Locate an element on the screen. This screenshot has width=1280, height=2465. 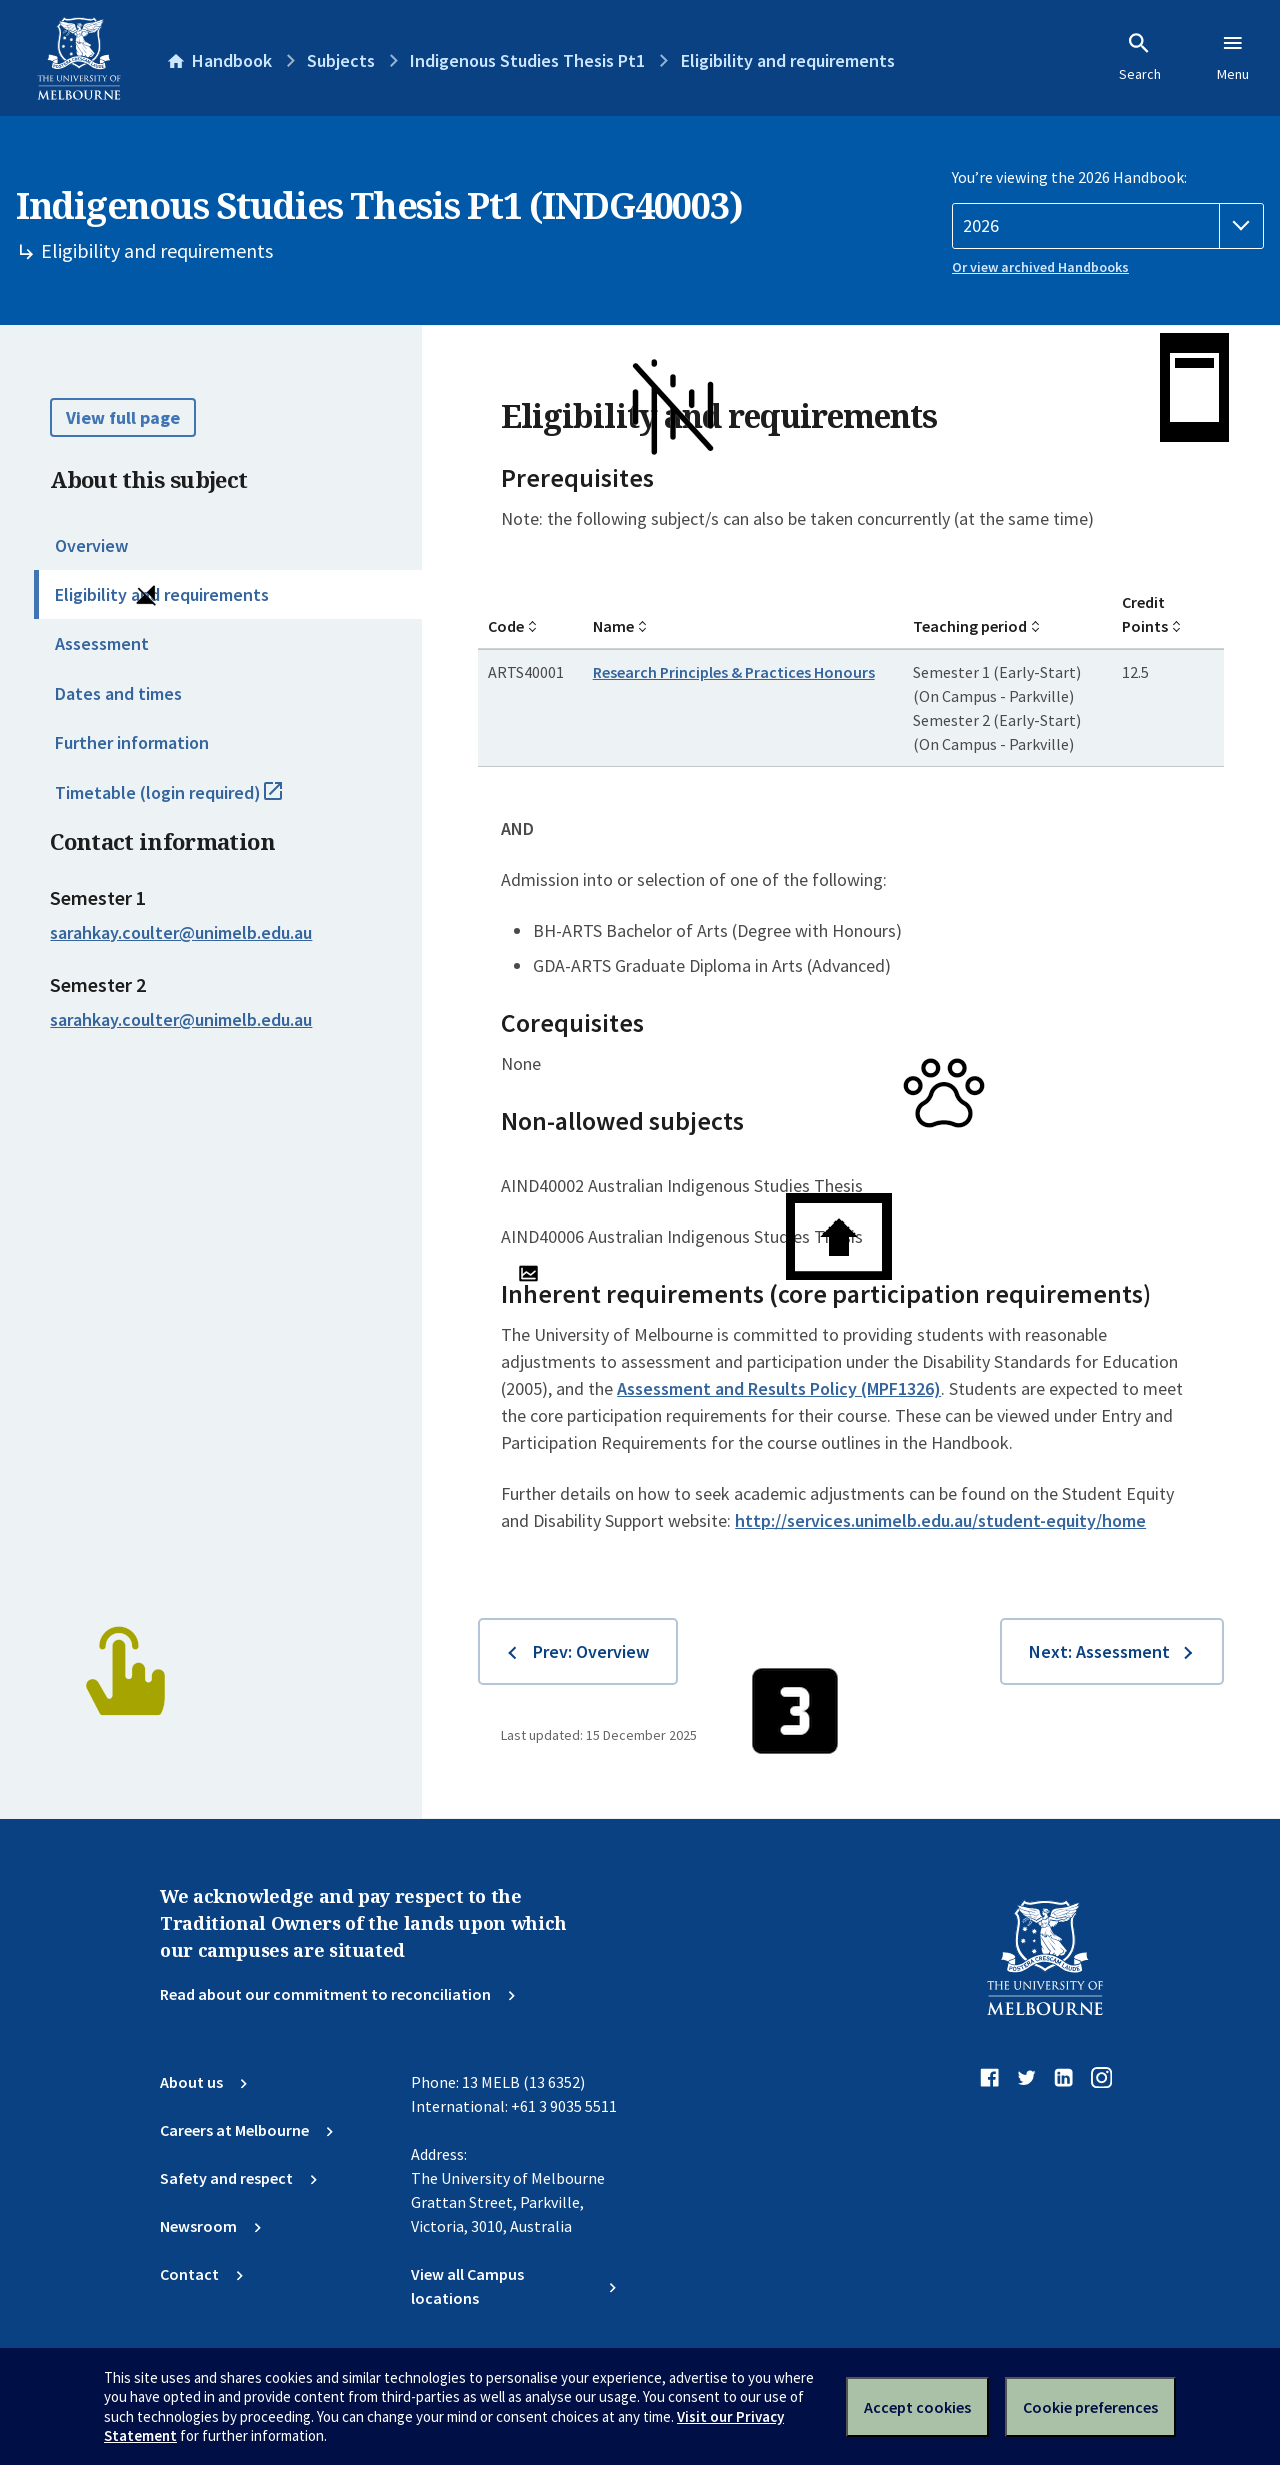
indicates no cellular signal or mobile data unavailable is located at coordinates (146, 595).